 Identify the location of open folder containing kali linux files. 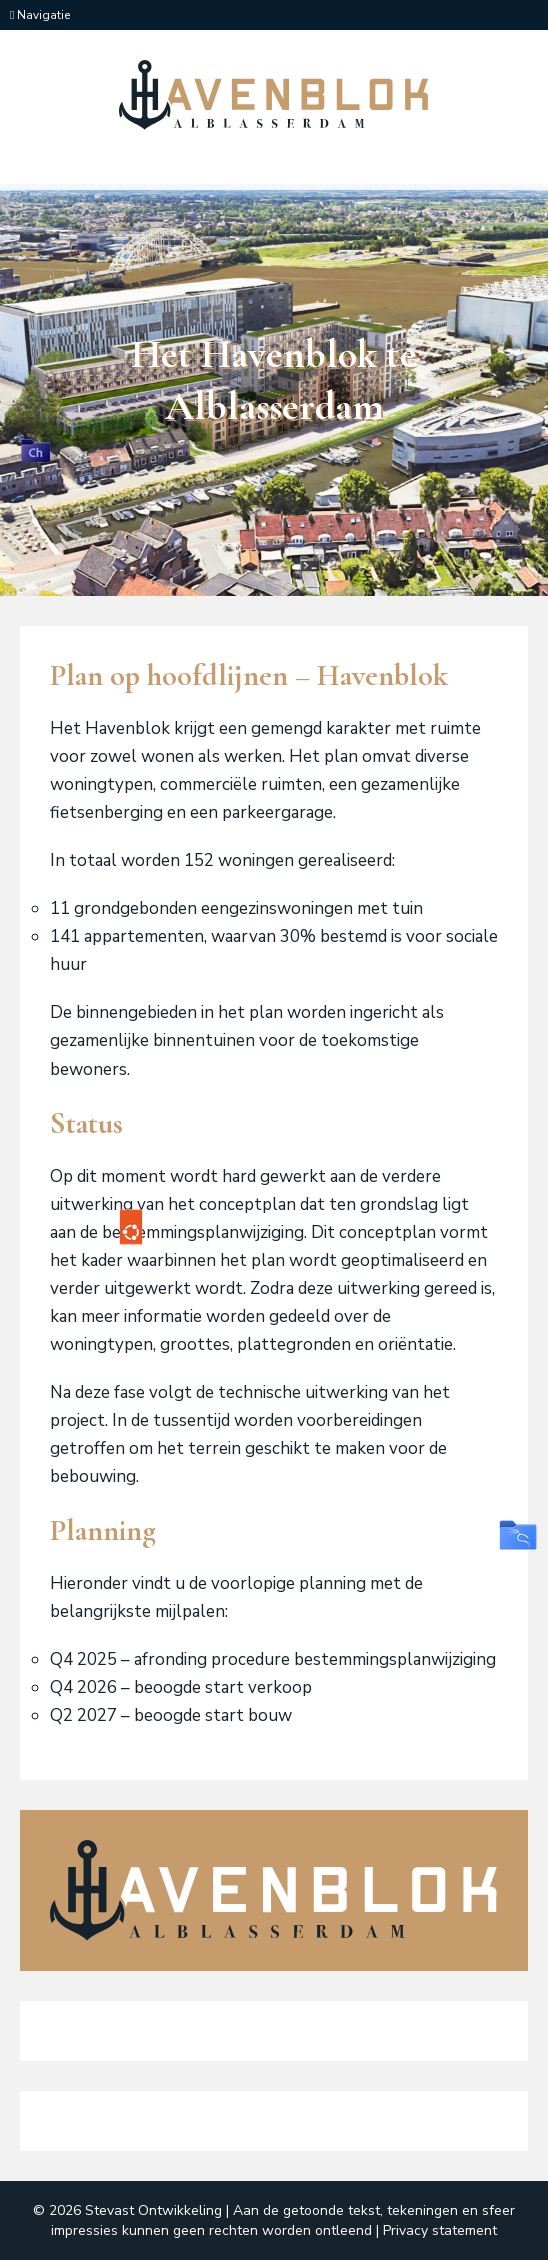
(518, 1536).